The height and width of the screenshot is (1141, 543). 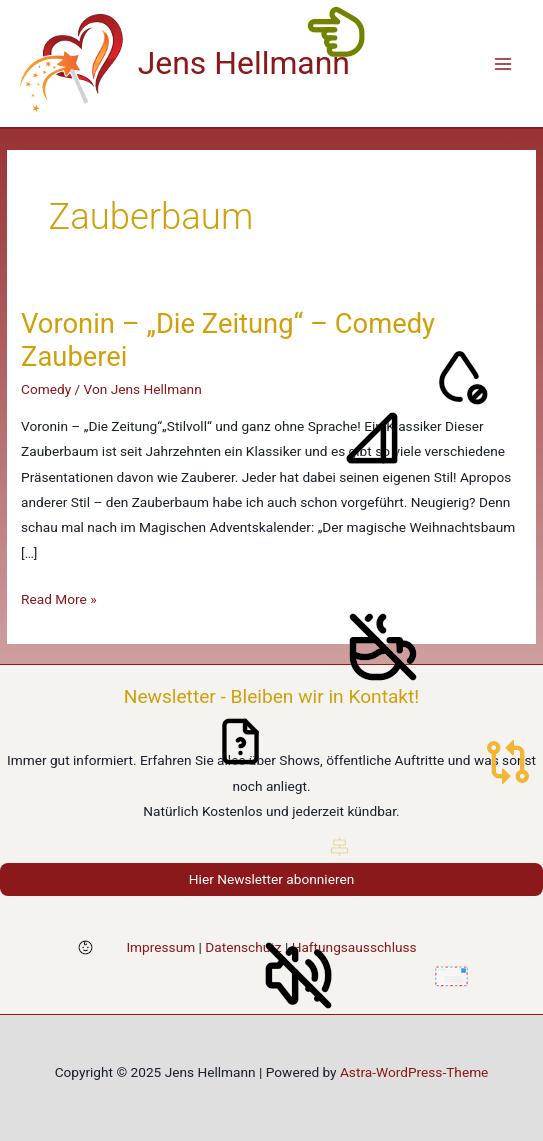 I want to click on access baby or child-related settings, so click(x=85, y=947).